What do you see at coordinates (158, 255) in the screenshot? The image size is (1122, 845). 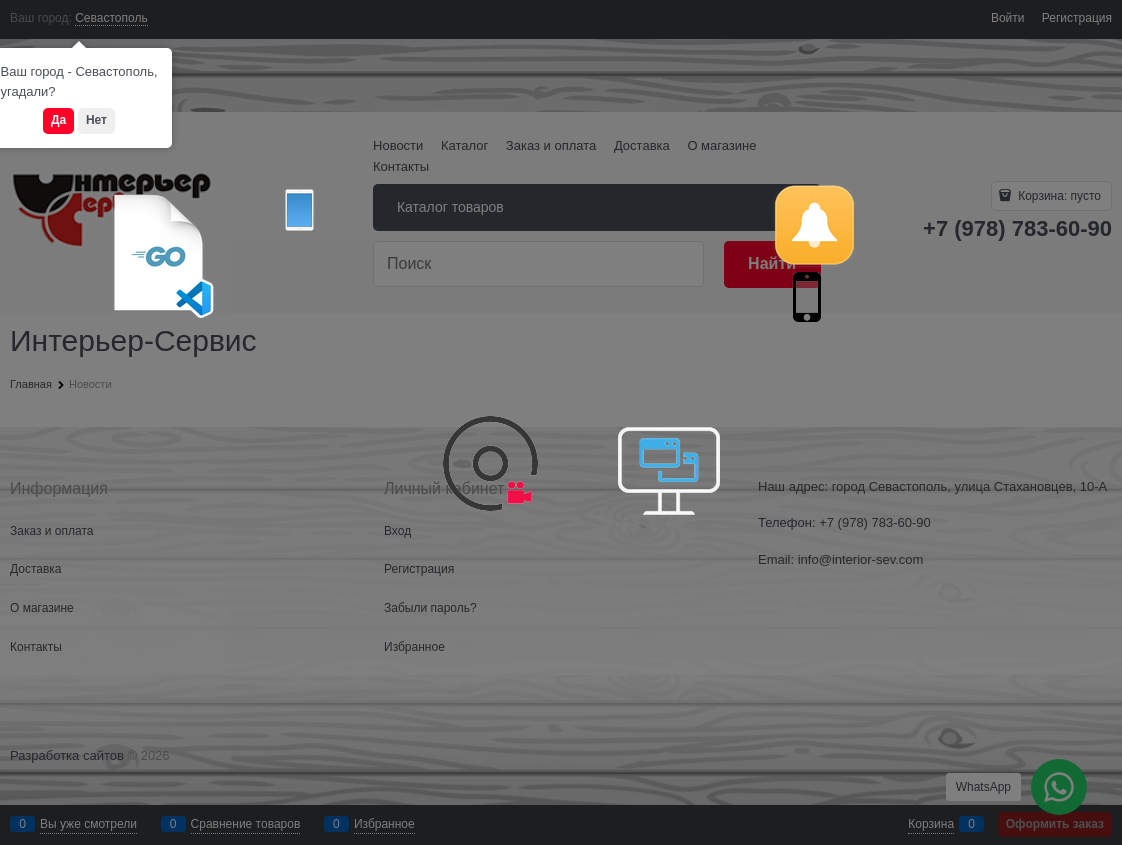 I see `open a Go language file in Visual Studio Code` at bounding box center [158, 255].